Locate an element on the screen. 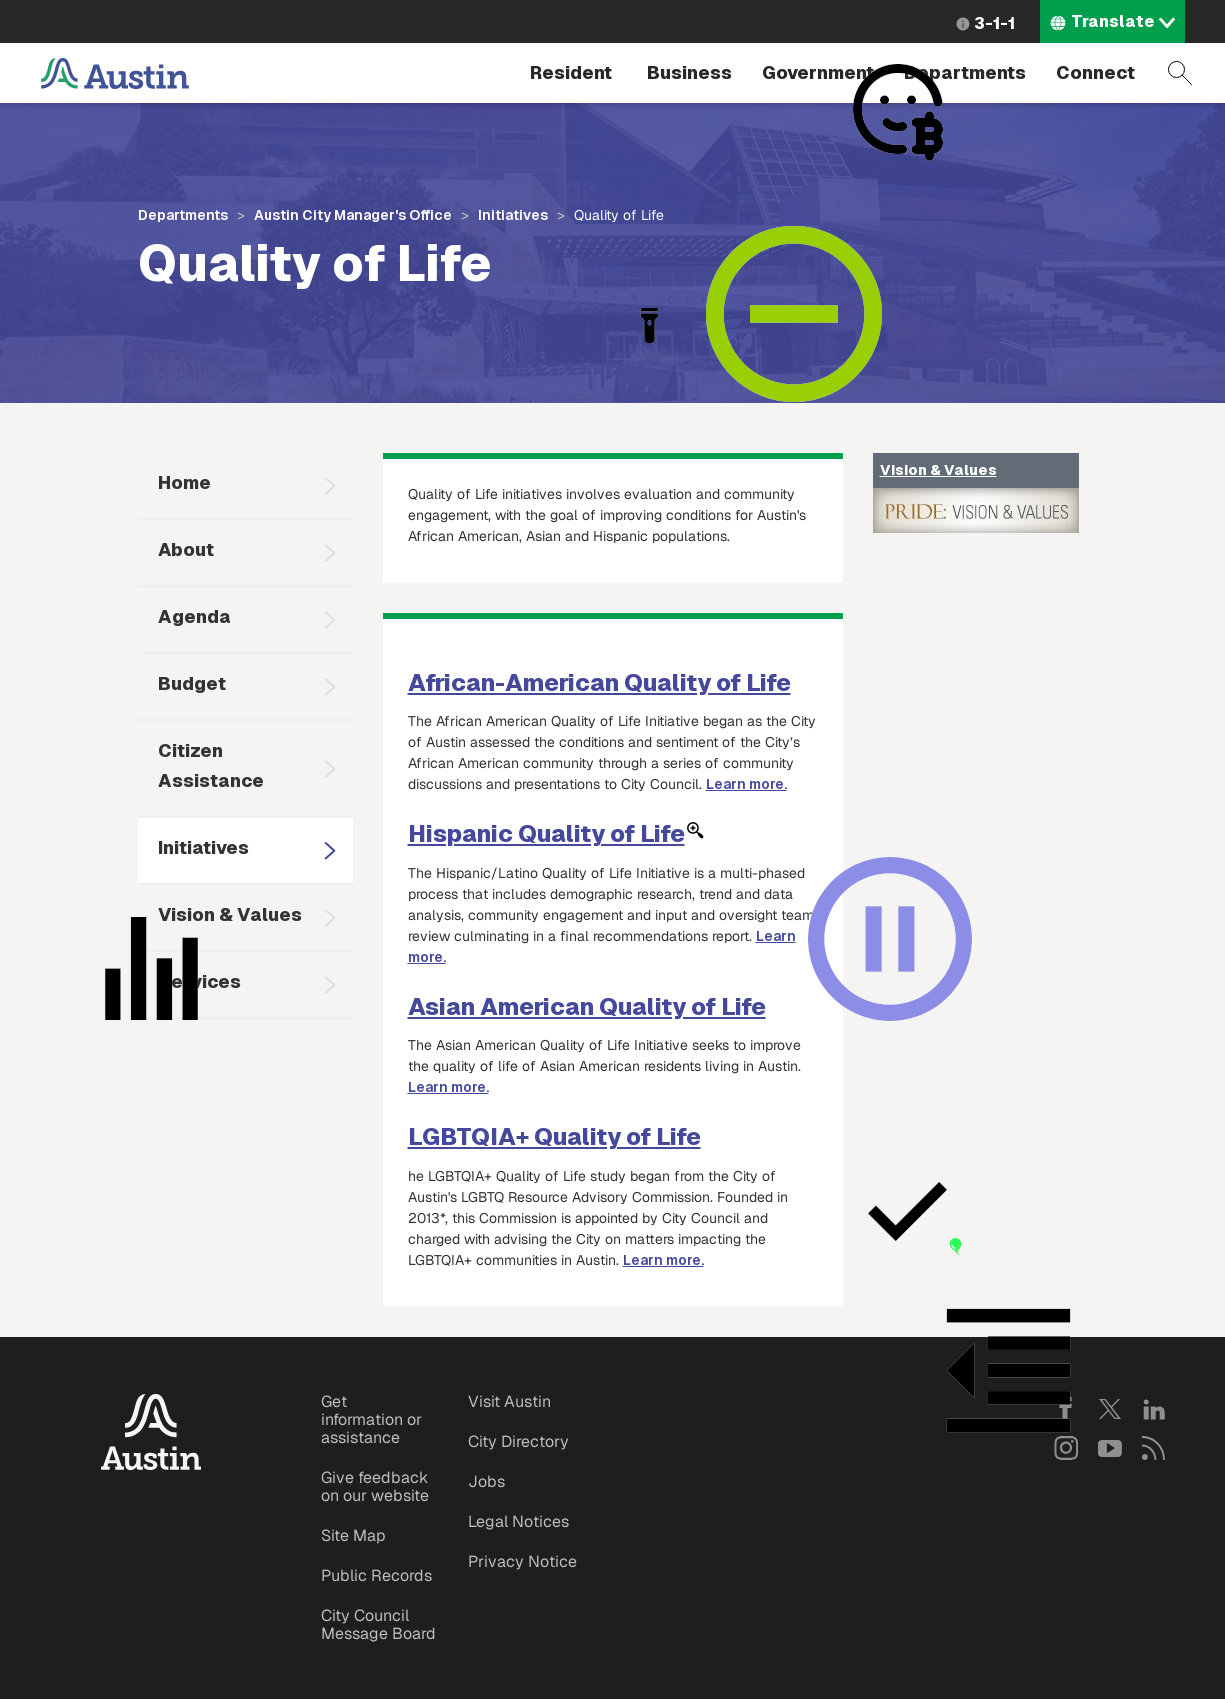  confirm or submit an action is located at coordinates (907, 1209).